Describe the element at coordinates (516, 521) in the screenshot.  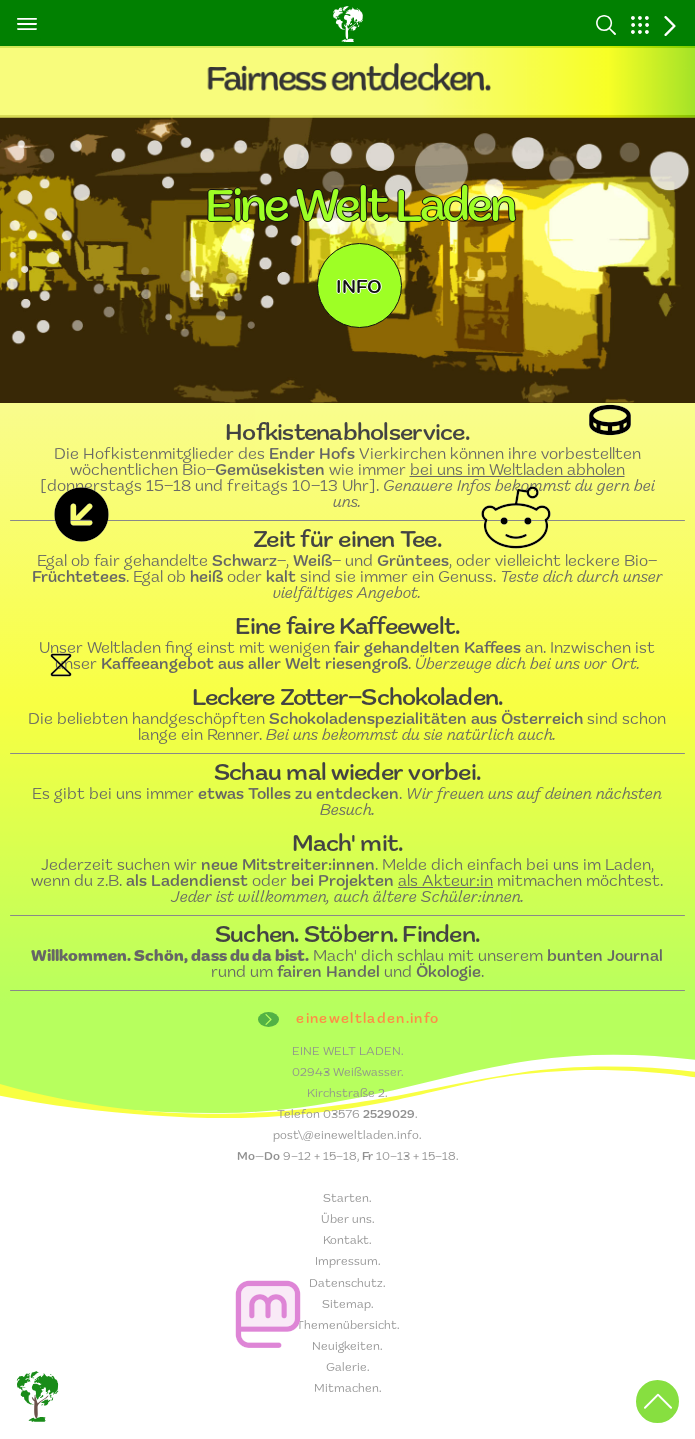
I see `open the Reddit app` at that location.